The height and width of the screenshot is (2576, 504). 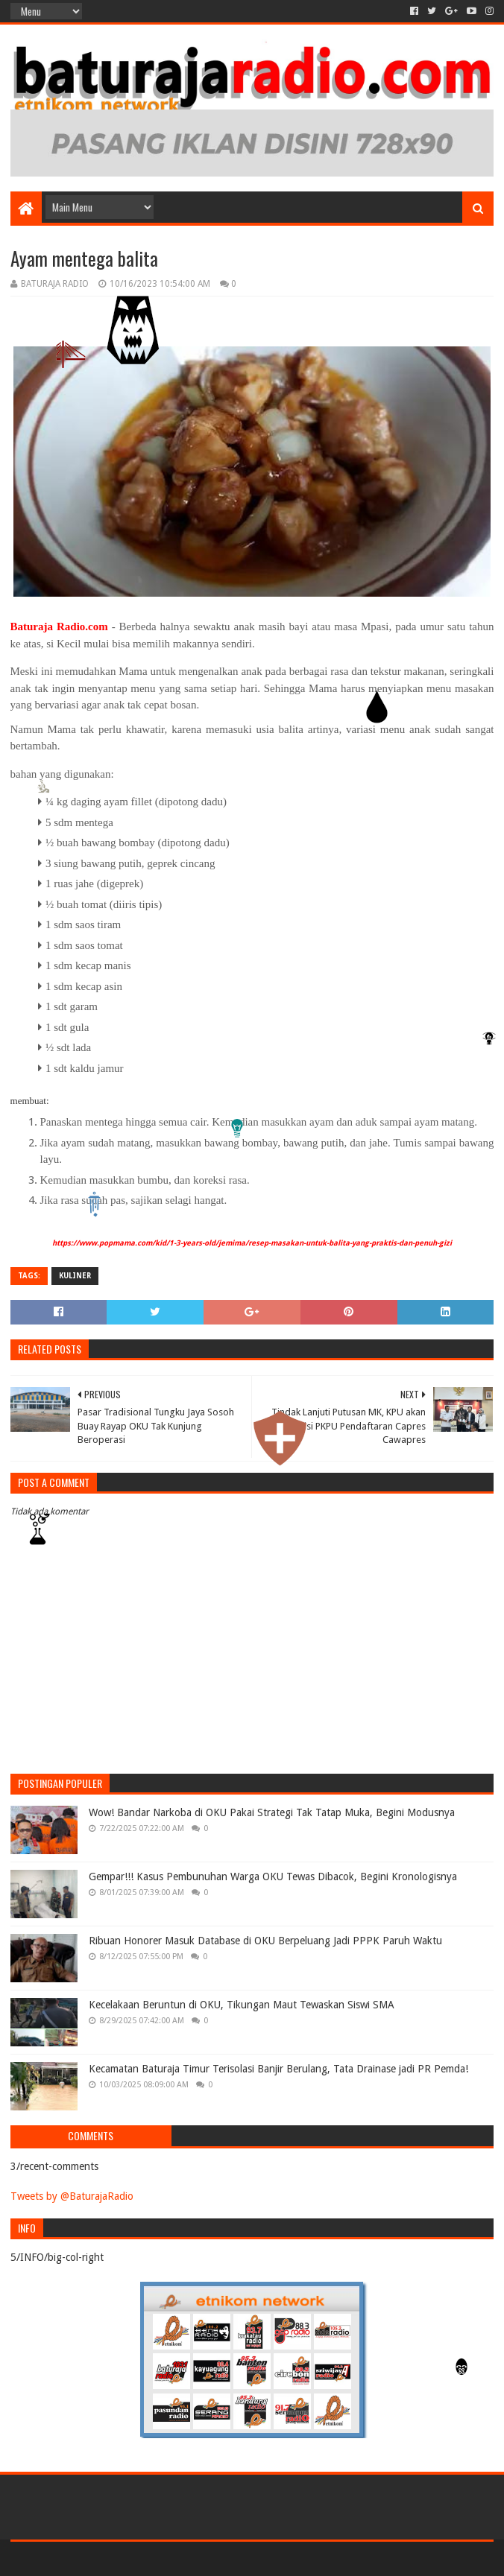 What do you see at coordinates (37, 1529) in the screenshot?
I see `access chemistry or science experiments` at bounding box center [37, 1529].